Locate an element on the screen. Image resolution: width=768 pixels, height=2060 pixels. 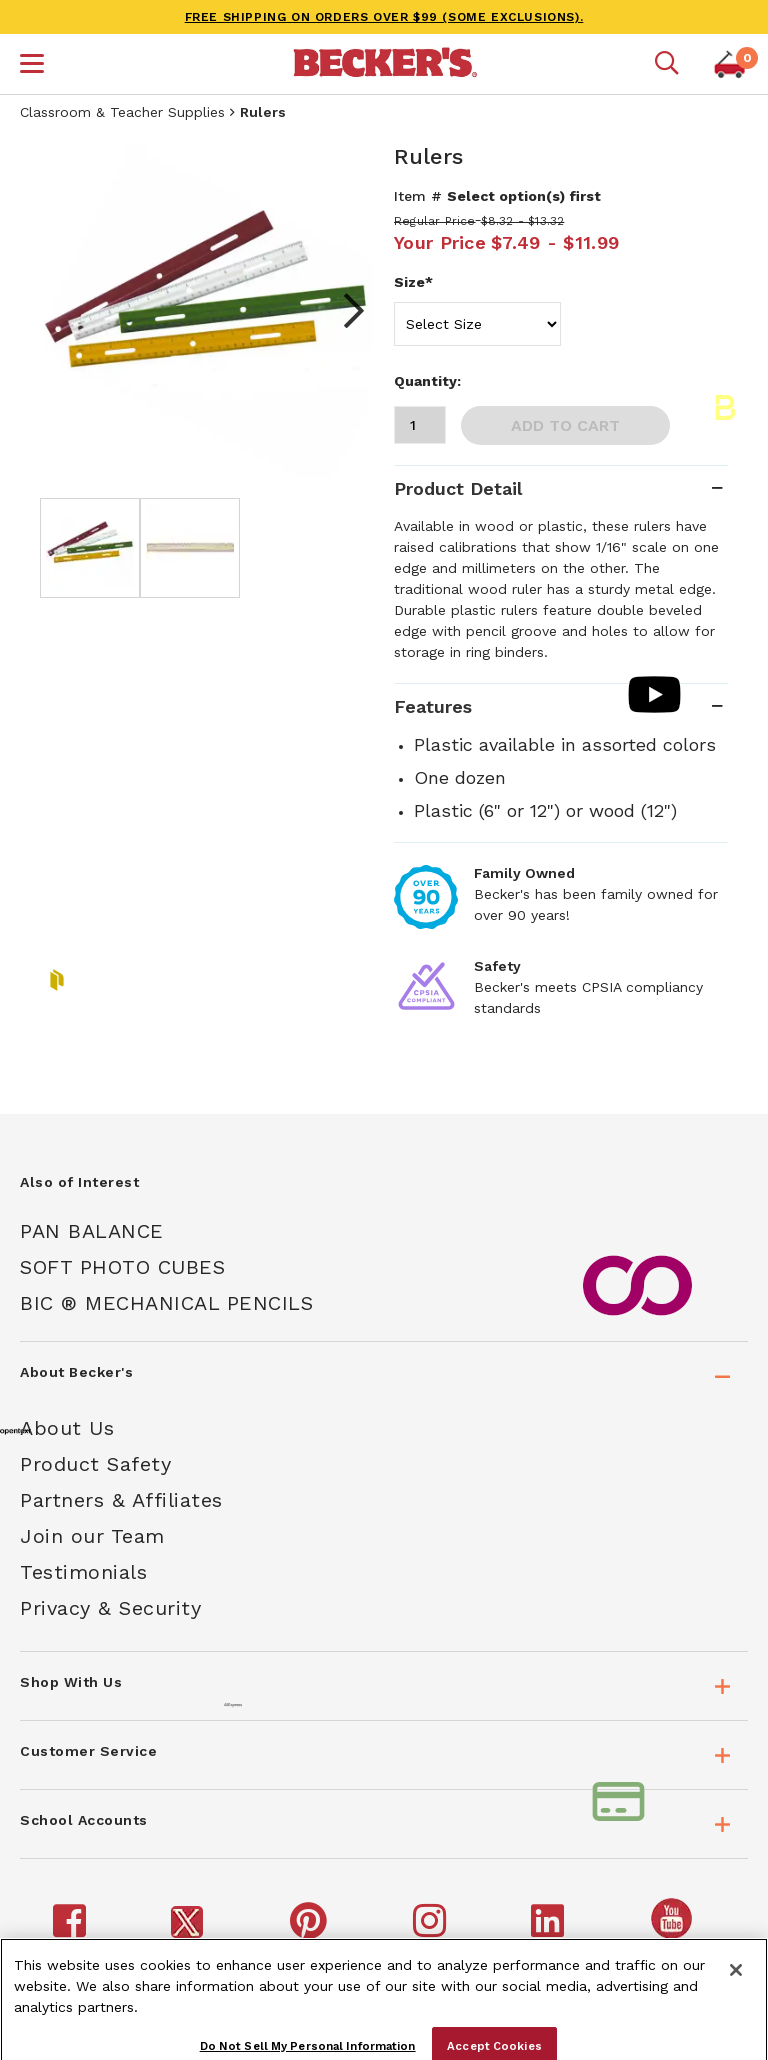
open YouTube app is located at coordinates (654, 694).